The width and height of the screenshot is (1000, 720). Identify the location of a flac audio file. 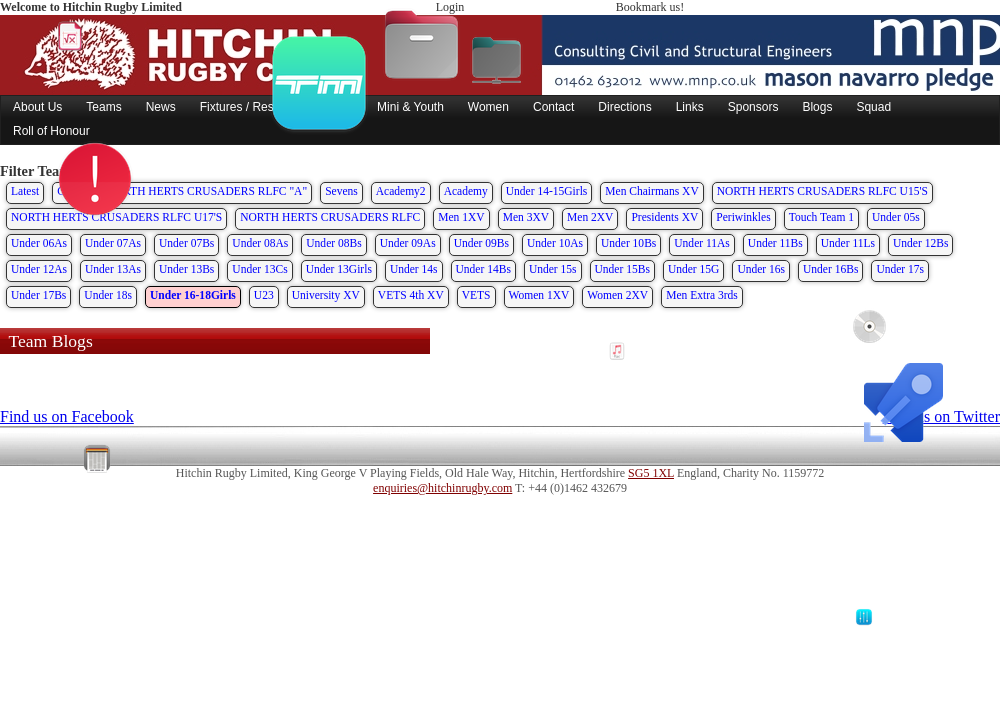
(617, 351).